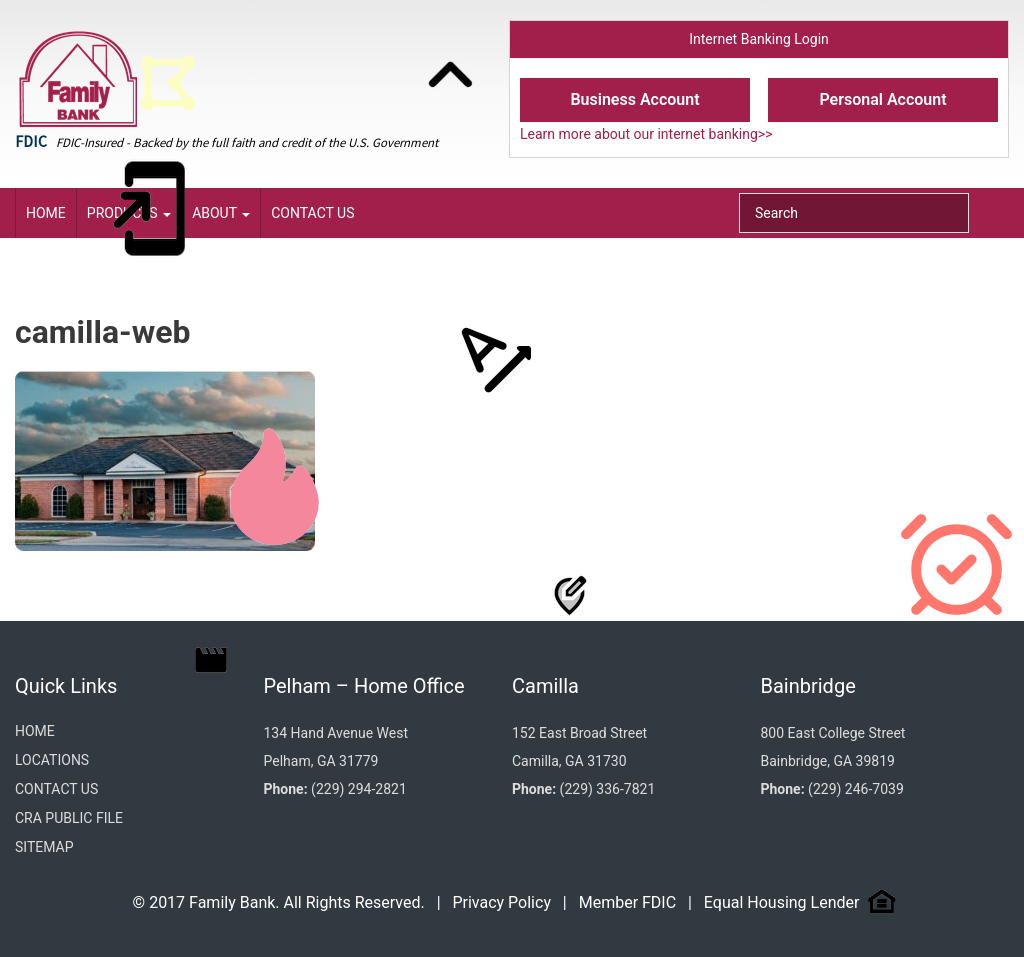 This screenshot has width=1024, height=957. What do you see at coordinates (168, 83) in the screenshot?
I see `create or edit vector polygon shape` at bounding box center [168, 83].